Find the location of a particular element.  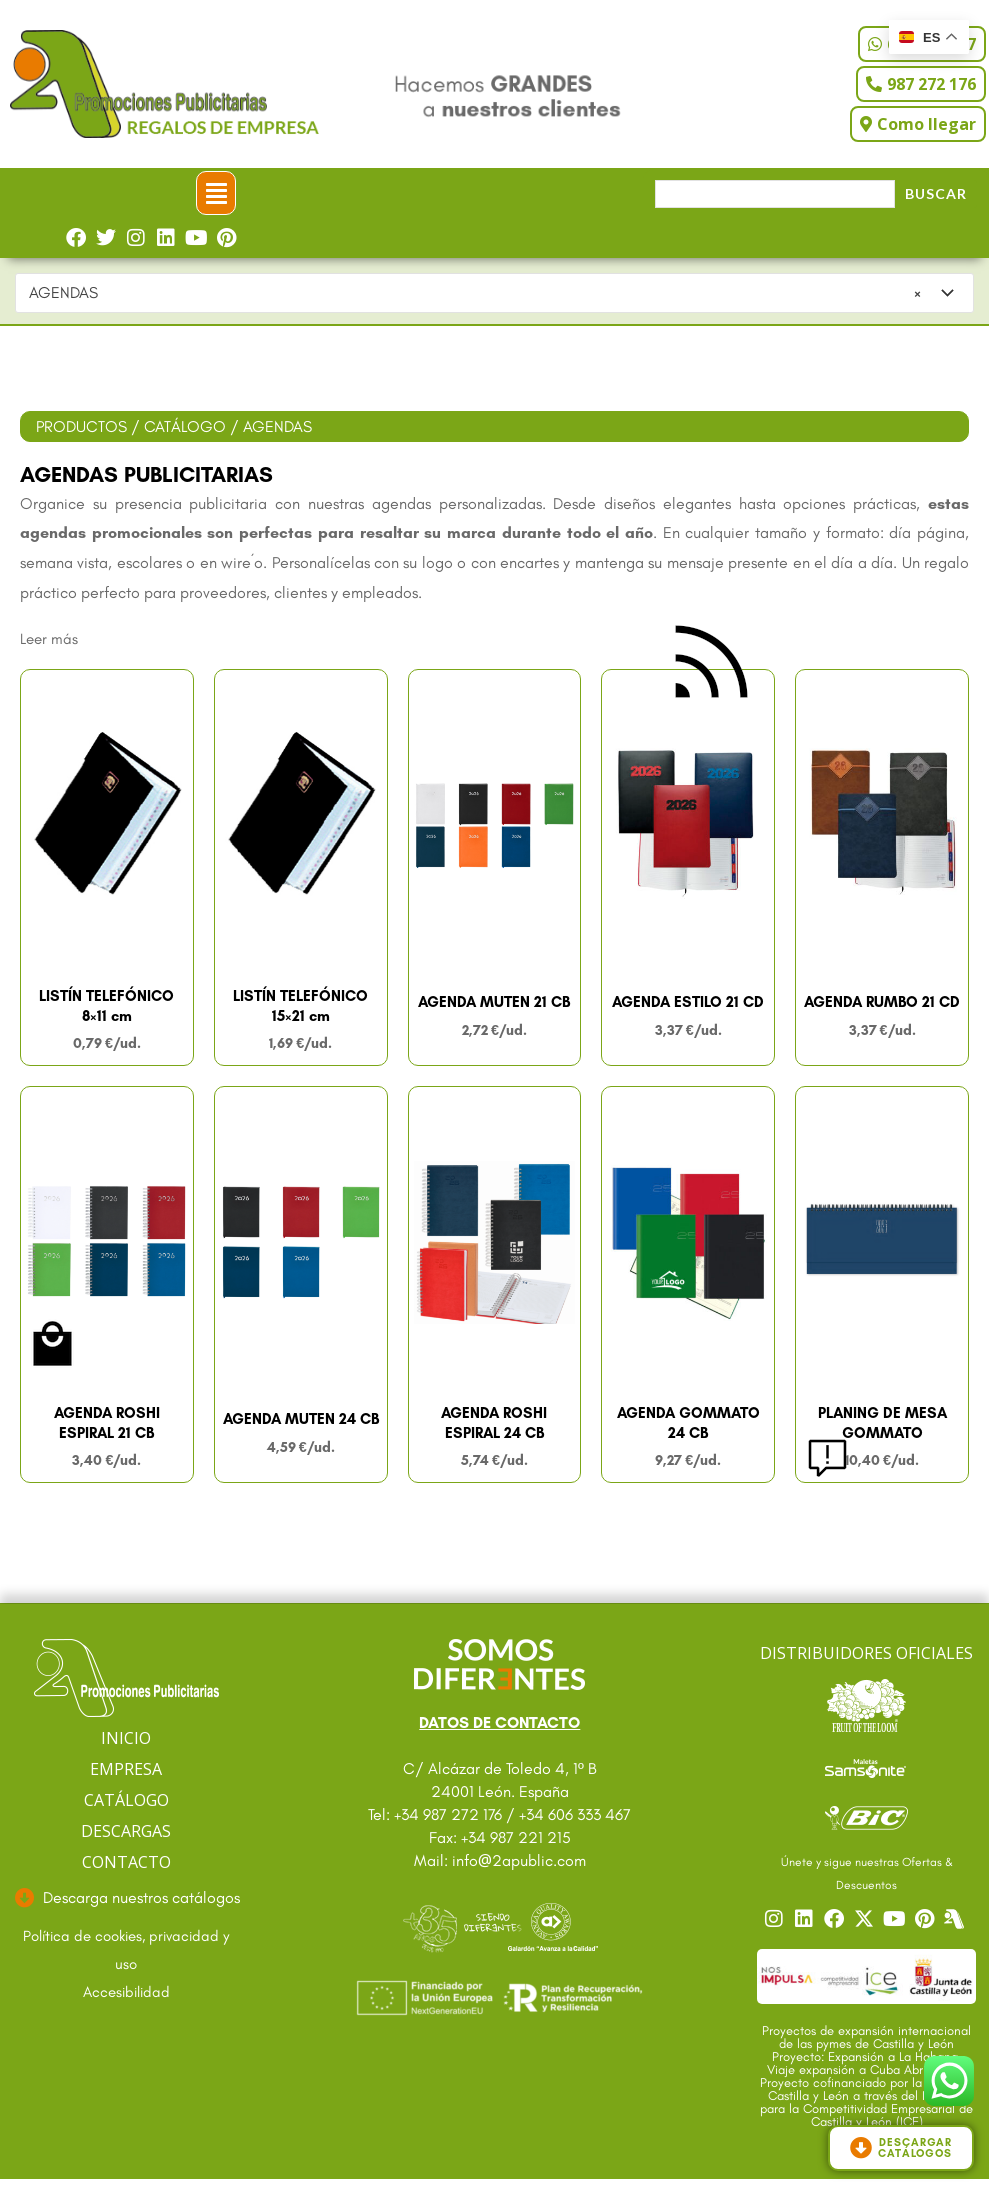

report an issue or problem is located at coordinates (827, 1458).